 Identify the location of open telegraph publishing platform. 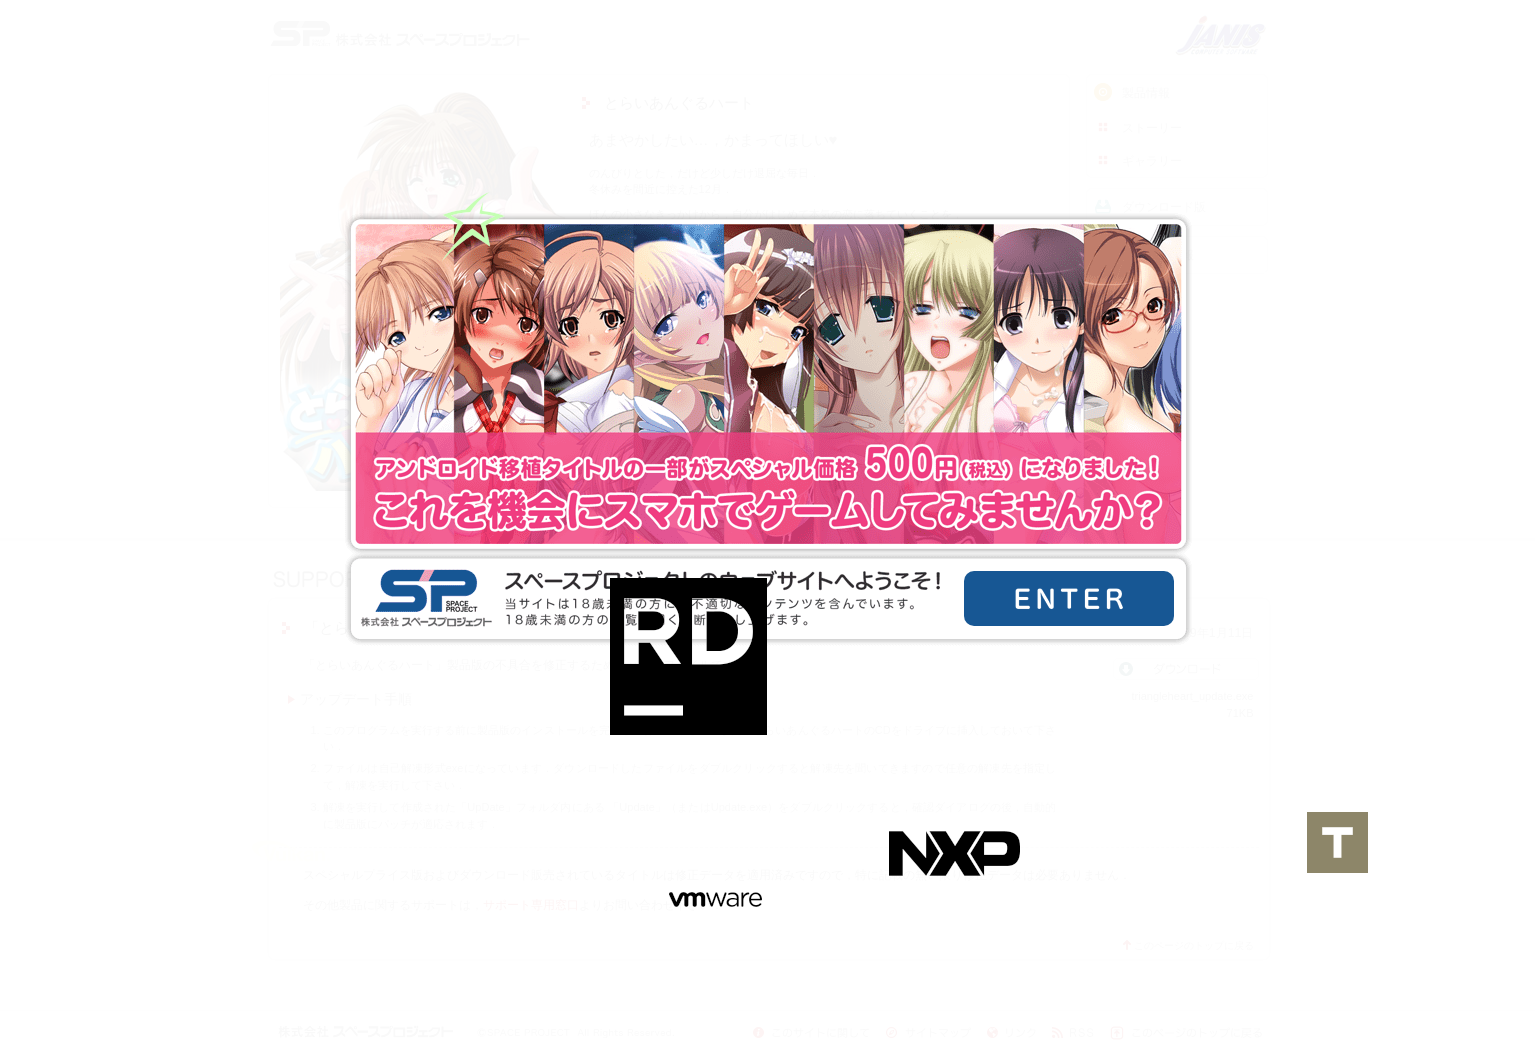
(1337, 842).